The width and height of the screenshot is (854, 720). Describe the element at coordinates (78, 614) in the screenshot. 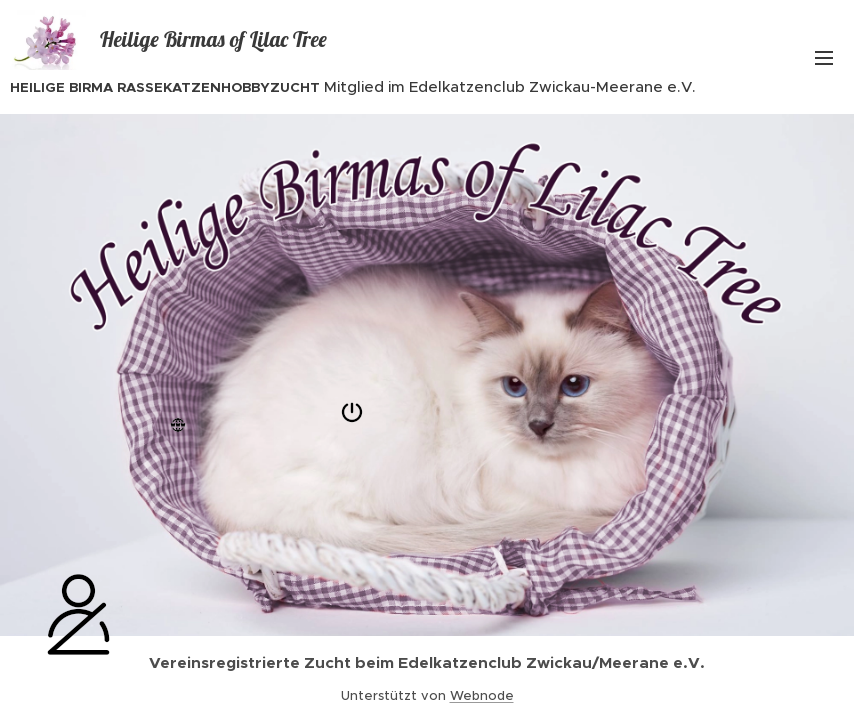

I see `fasten seatbelt reminder indicator` at that location.